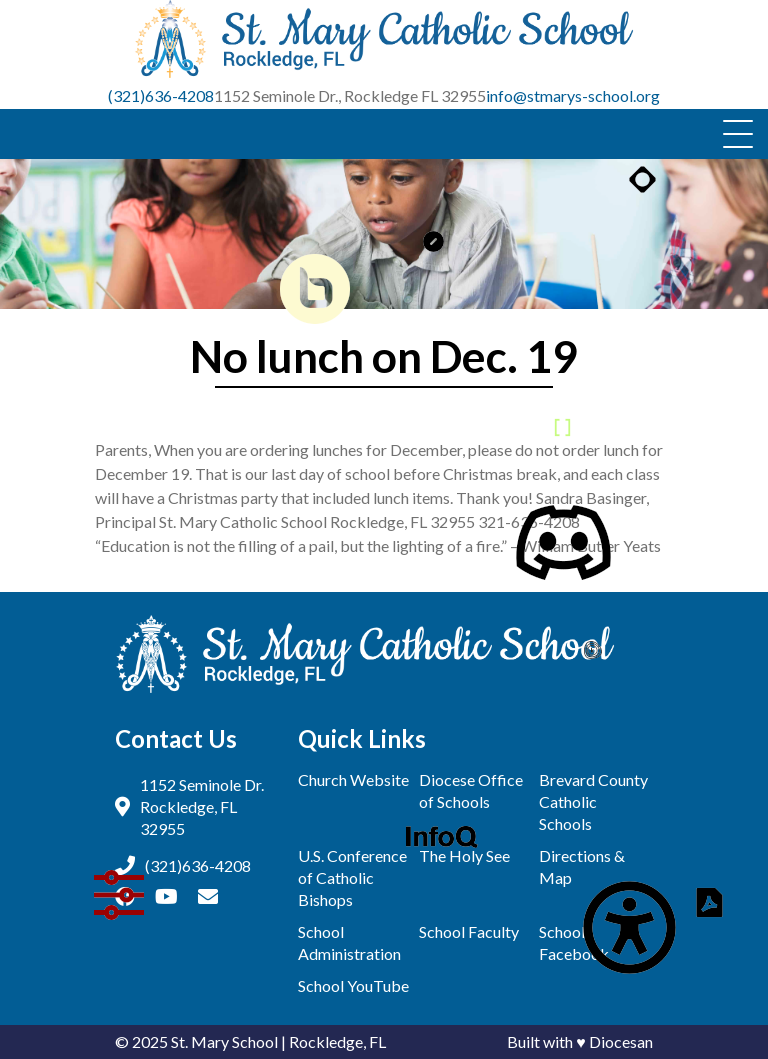 The image size is (768, 1059). What do you see at coordinates (563, 542) in the screenshot?
I see `open Discord` at bounding box center [563, 542].